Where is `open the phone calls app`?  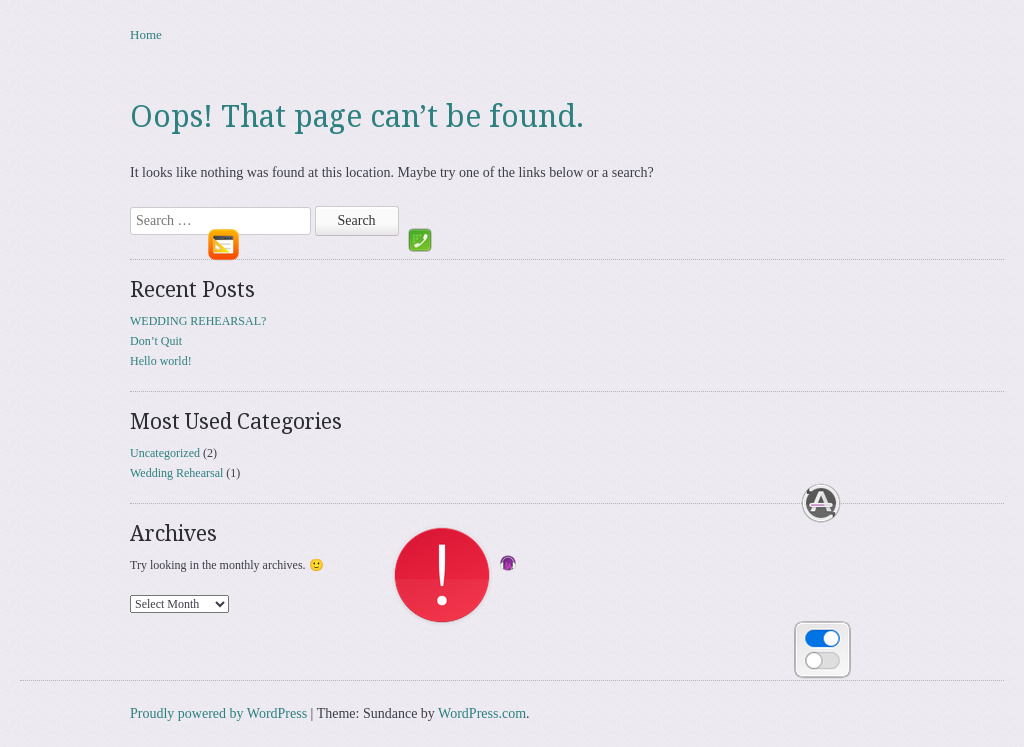
open the phone calls app is located at coordinates (420, 240).